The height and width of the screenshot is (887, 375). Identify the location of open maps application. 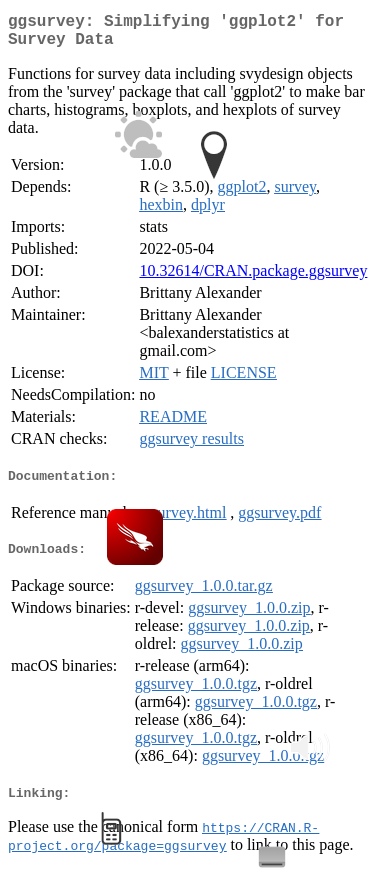
(214, 154).